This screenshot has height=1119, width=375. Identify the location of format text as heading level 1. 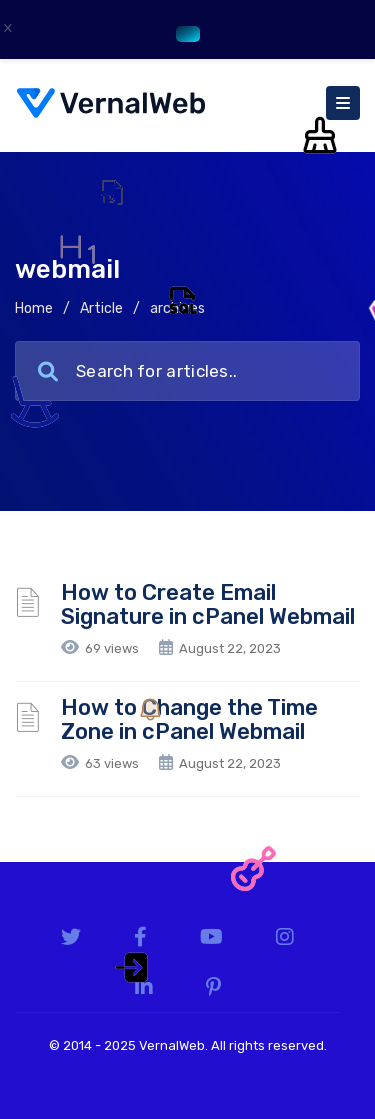
(77, 249).